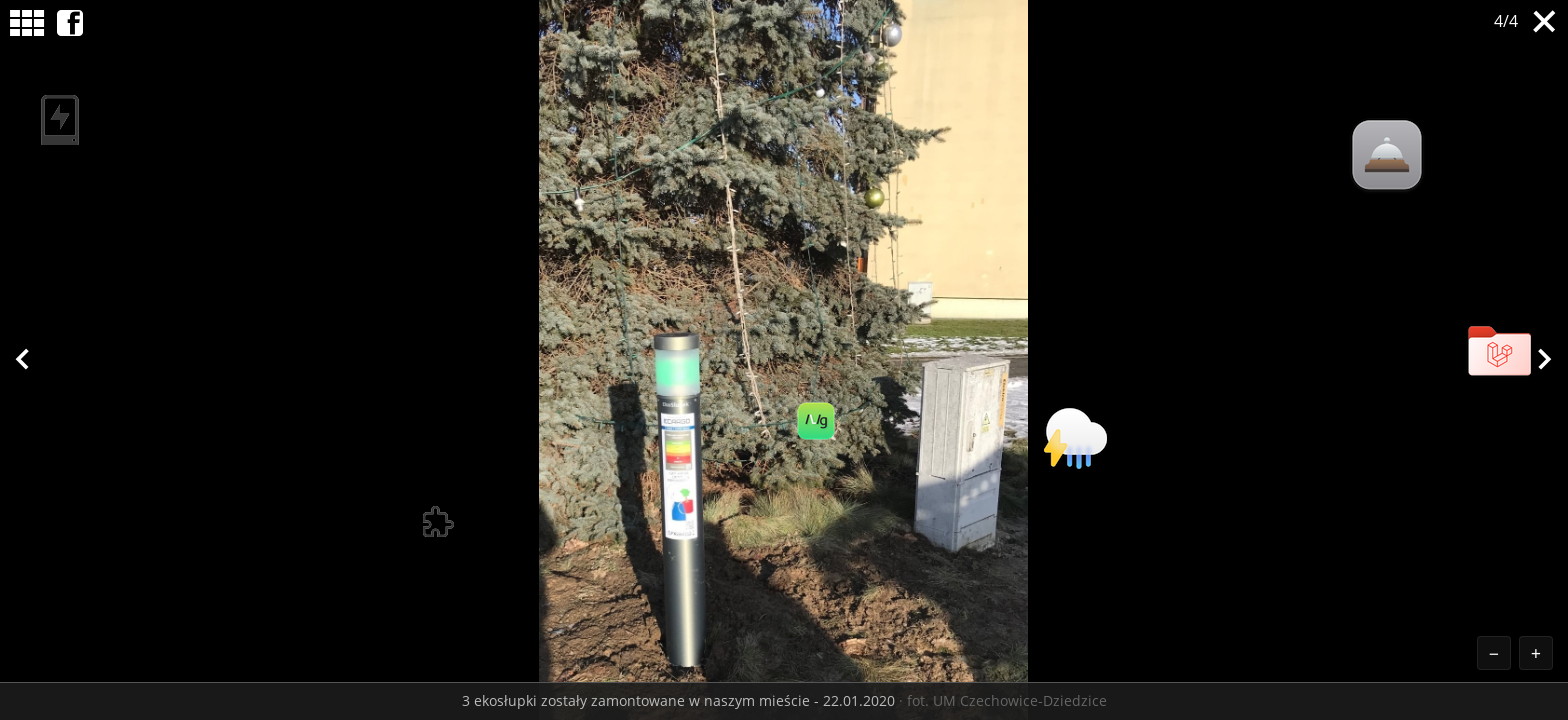  Describe the element at coordinates (1075, 438) in the screenshot. I see `indicates stormy weather conditions` at that location.